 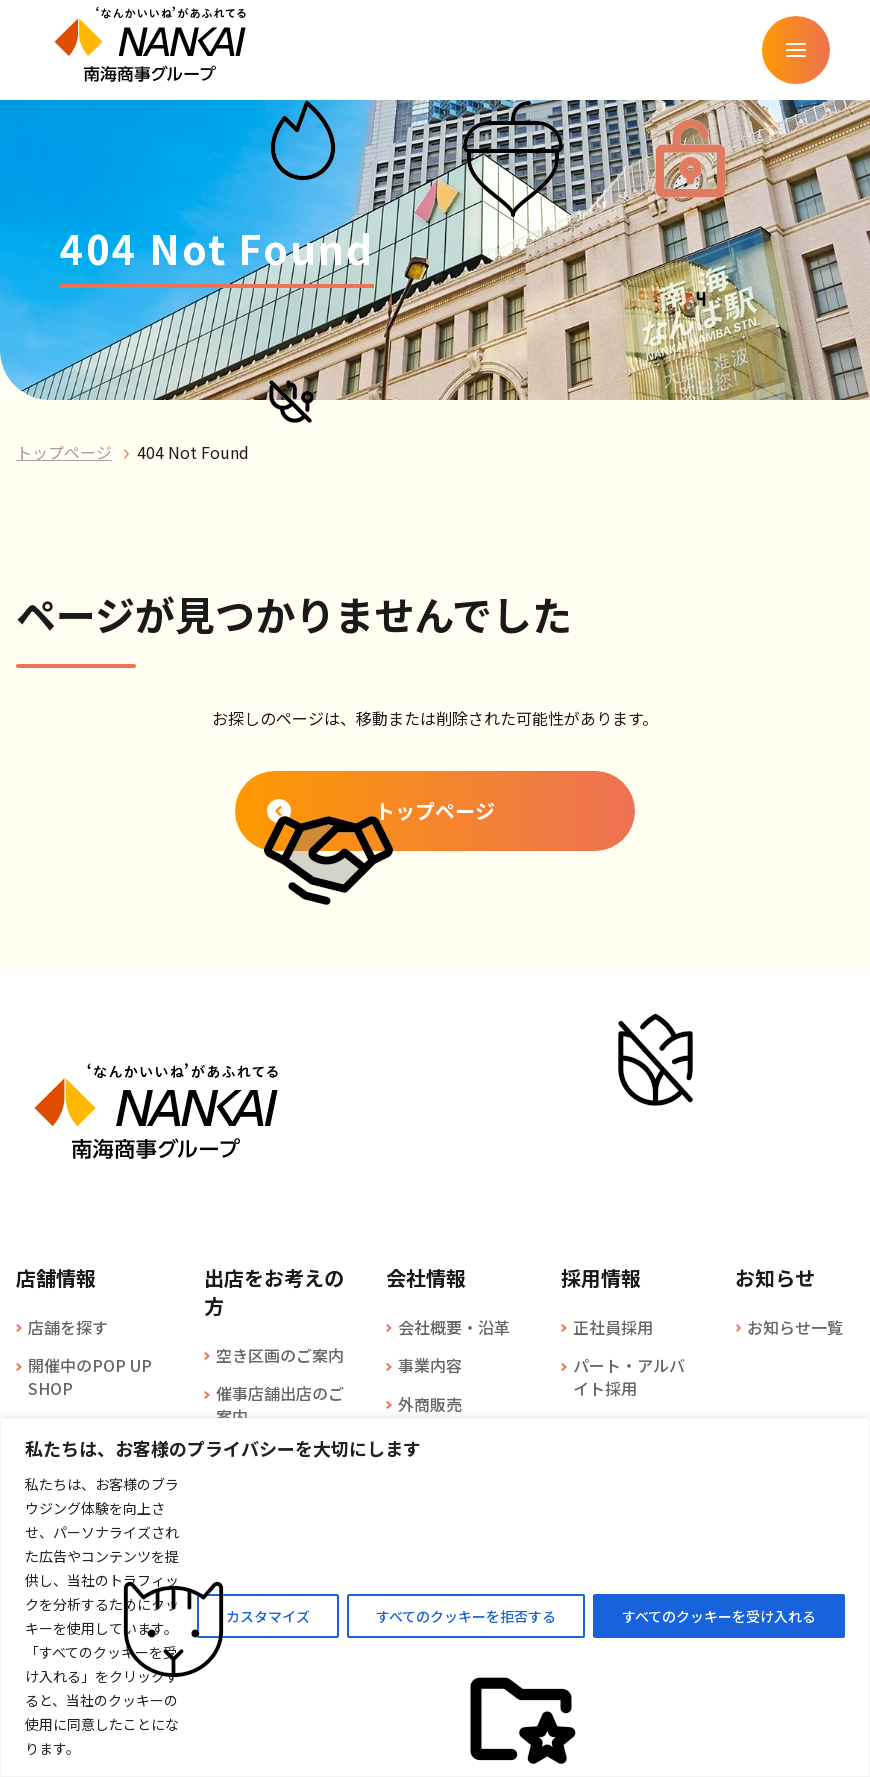 What do you see at coordinates (173, 1627) in the screenshot?
I see `view pet or animal-related content` at bounding box center [173, 1627].